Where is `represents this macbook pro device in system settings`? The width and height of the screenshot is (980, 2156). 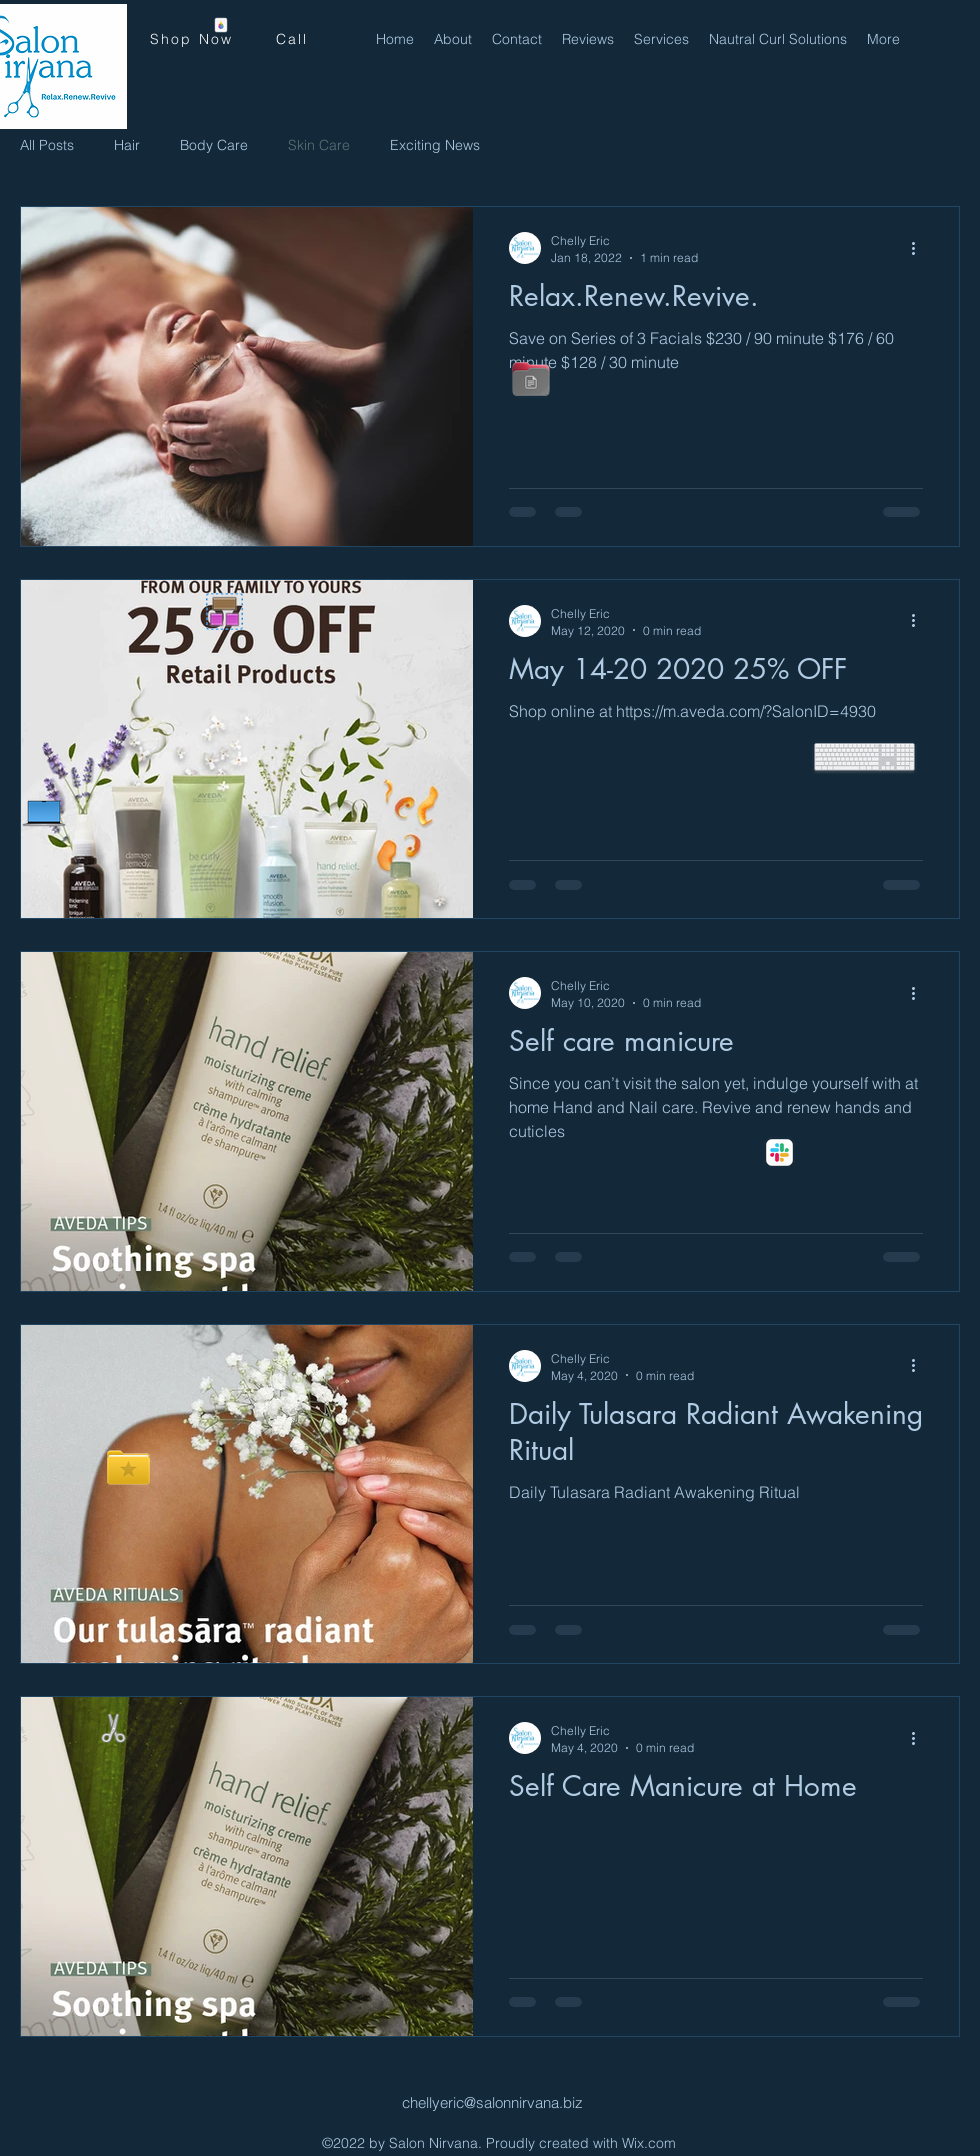
represents this macbook pro device in system settings is located at coordinates (44, 810).